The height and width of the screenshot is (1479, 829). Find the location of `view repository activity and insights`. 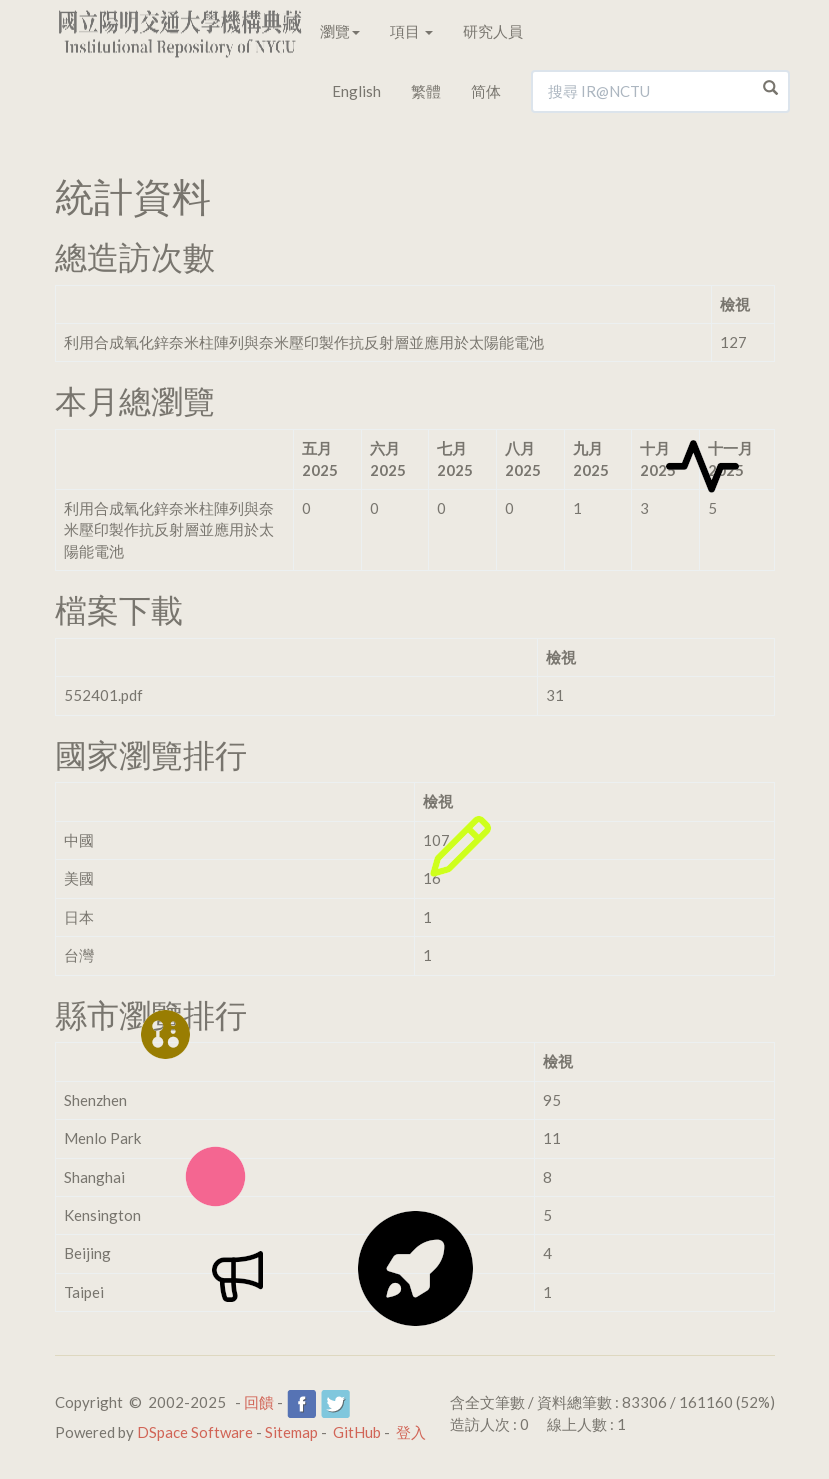

view repository activity and insights is located at coordinates (702, 467).